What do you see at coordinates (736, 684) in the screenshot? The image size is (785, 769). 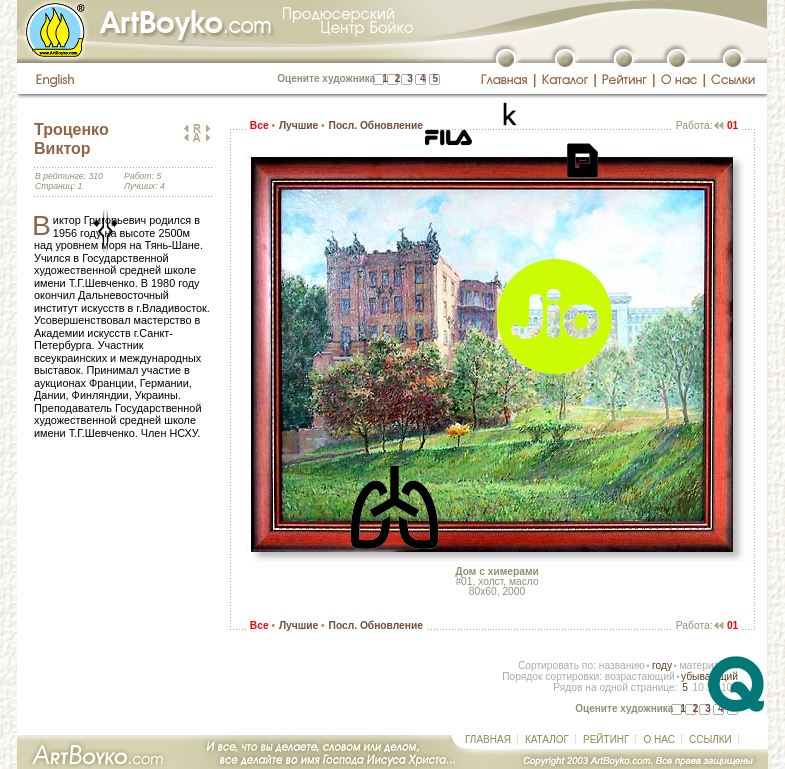 I see `open qase test management platform` at bounding box center [736, 684].